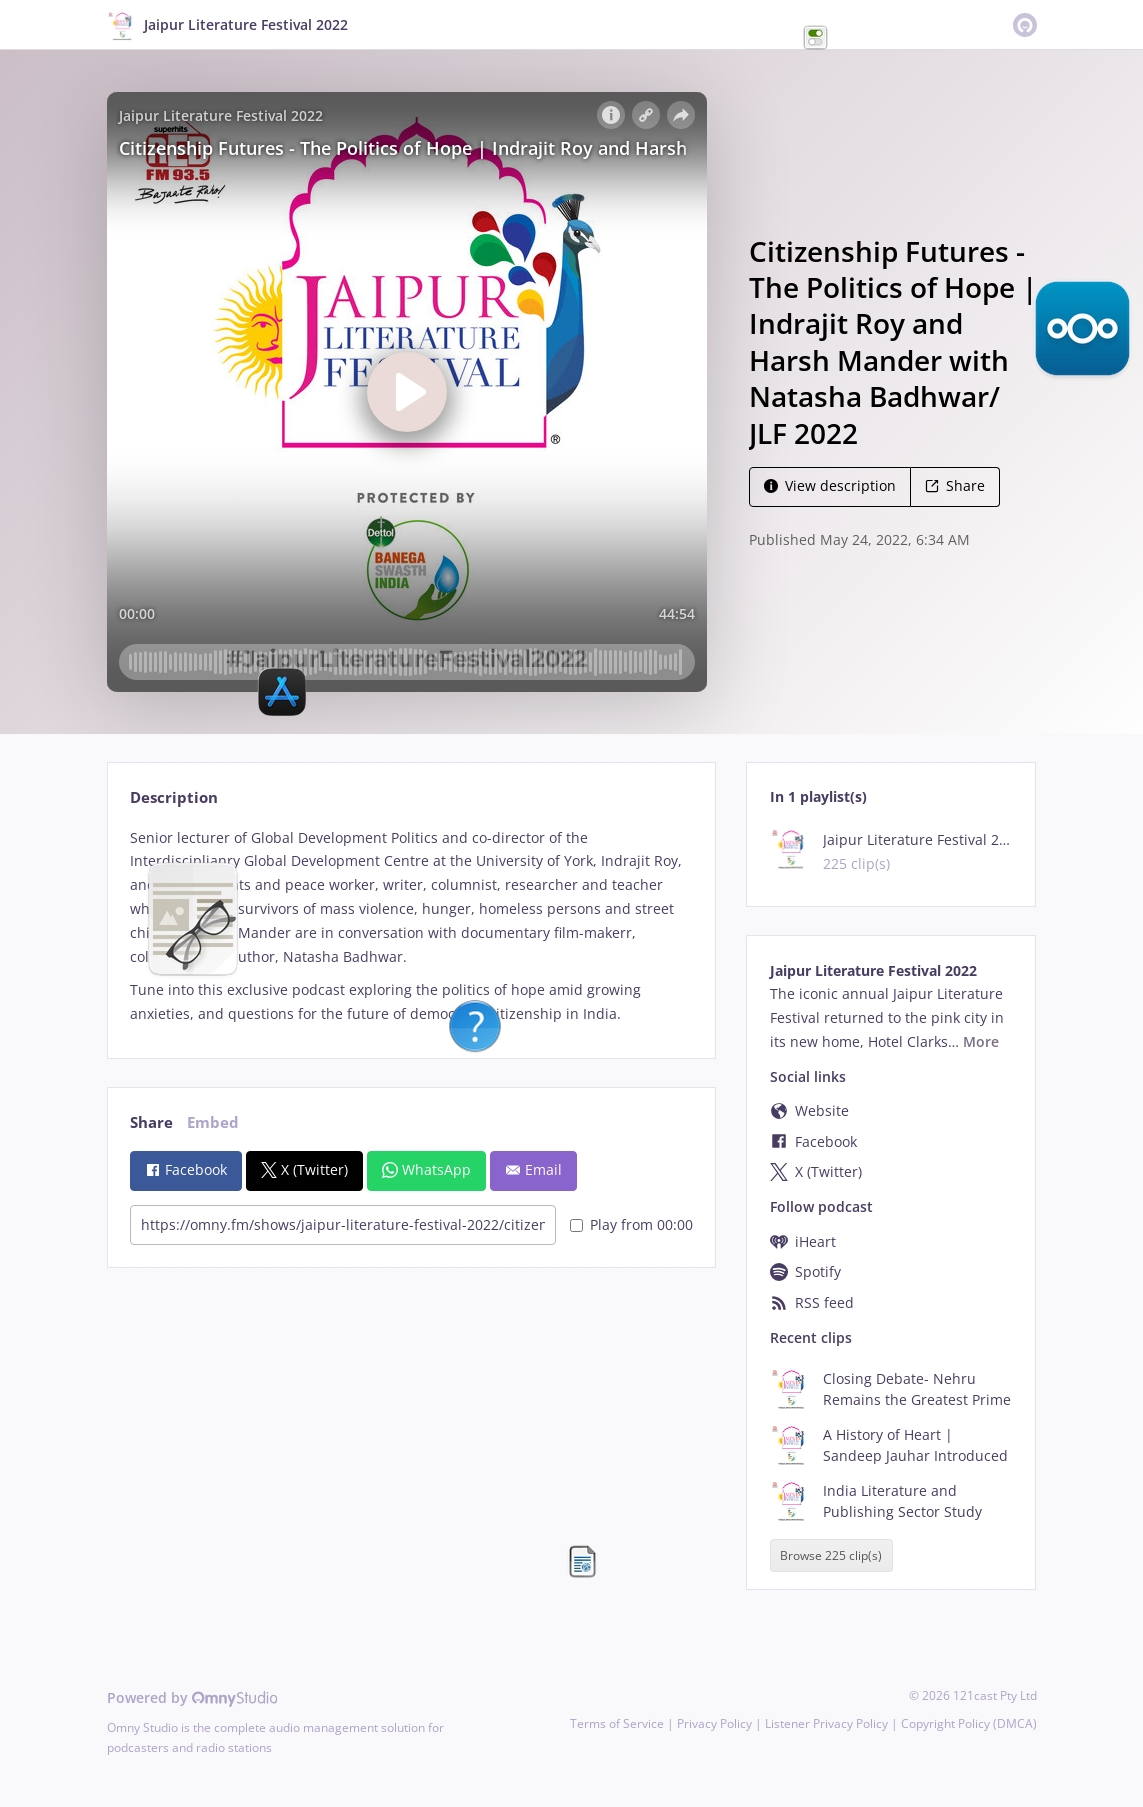 The width and height of the screenshot is (1143, 1807). Describe the element at coordinates (193, 919) in the screenshot. I see `open office productivity suite` at that location.